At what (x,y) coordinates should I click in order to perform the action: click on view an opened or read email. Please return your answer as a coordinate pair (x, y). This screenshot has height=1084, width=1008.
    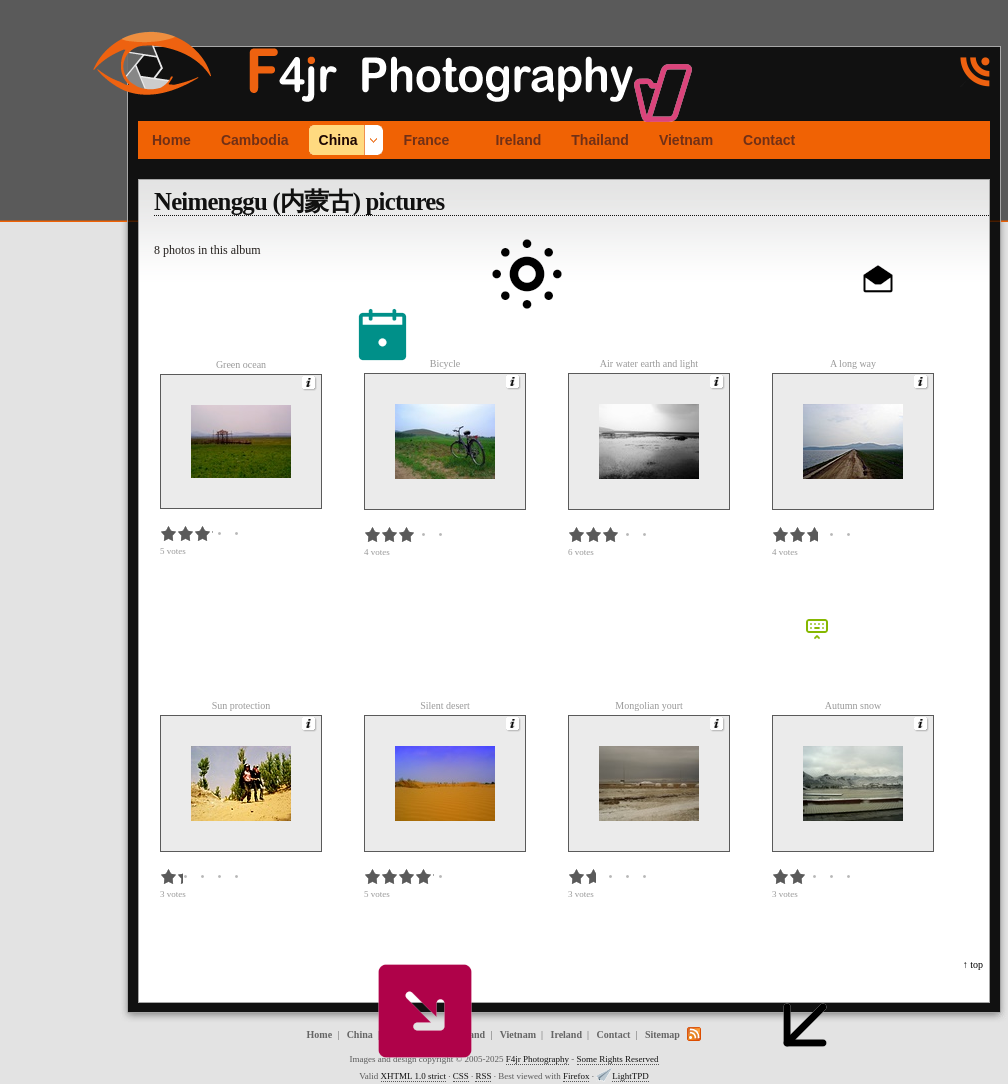
    Looking at the image, I should click on (878, 280).